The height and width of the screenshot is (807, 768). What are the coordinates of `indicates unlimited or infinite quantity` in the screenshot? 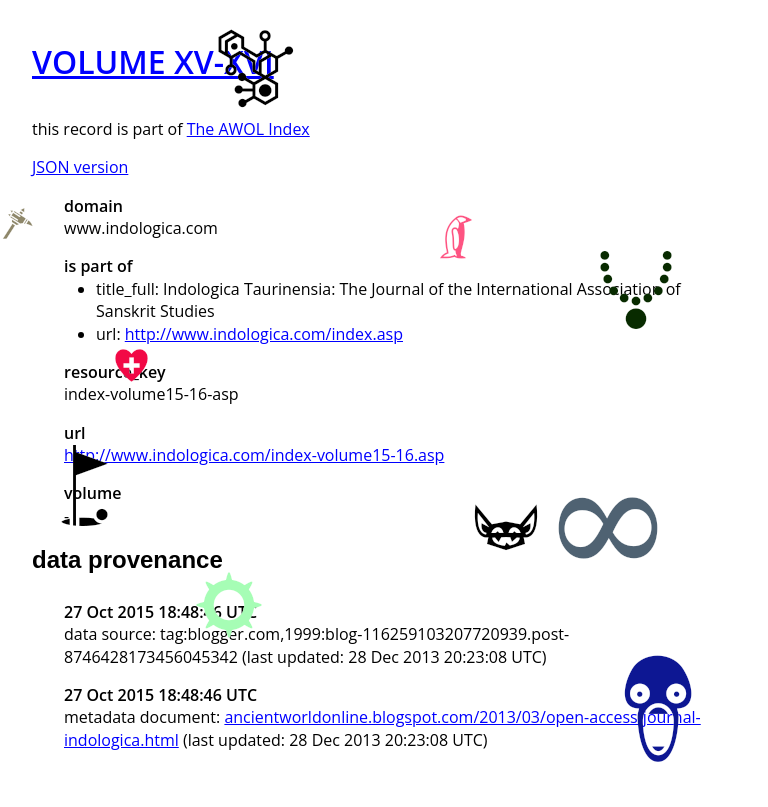 It's located at (608, 528).